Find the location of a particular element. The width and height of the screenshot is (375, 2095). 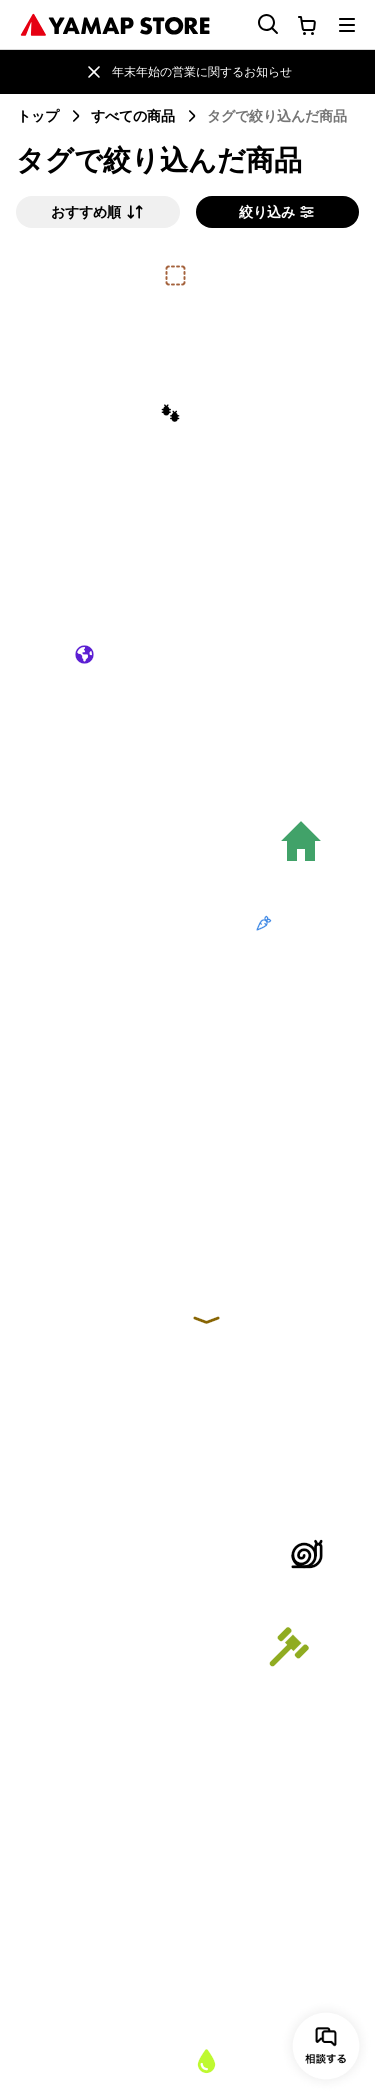

browse vegetable or produce category is located at coordinates (263, 923).